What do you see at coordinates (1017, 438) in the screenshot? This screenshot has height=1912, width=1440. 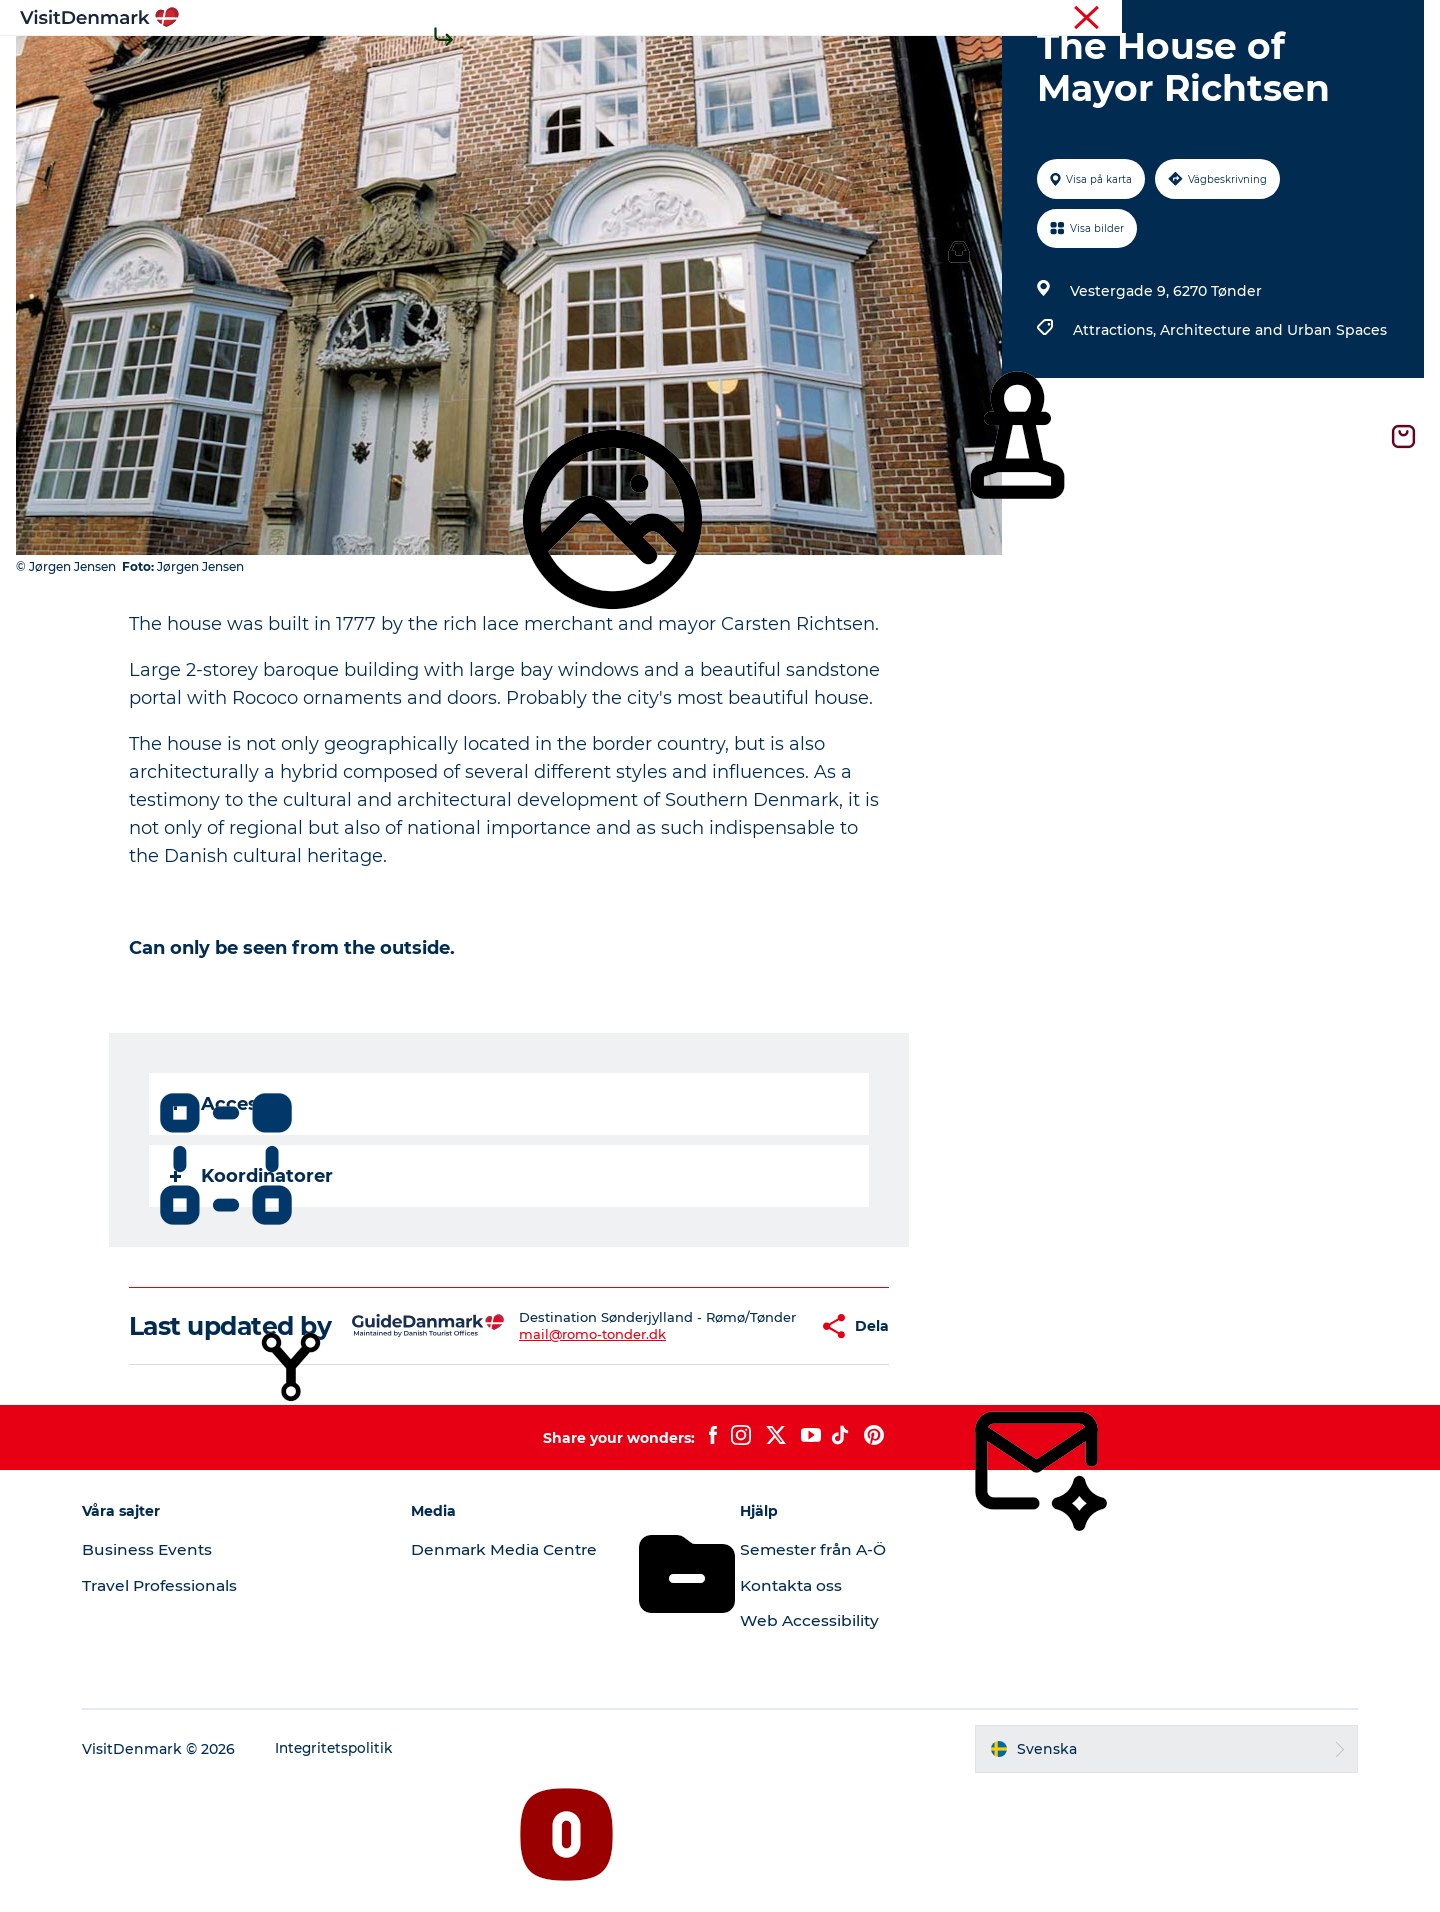 I see `play chess or board games` at bounding box center [1017, 438].